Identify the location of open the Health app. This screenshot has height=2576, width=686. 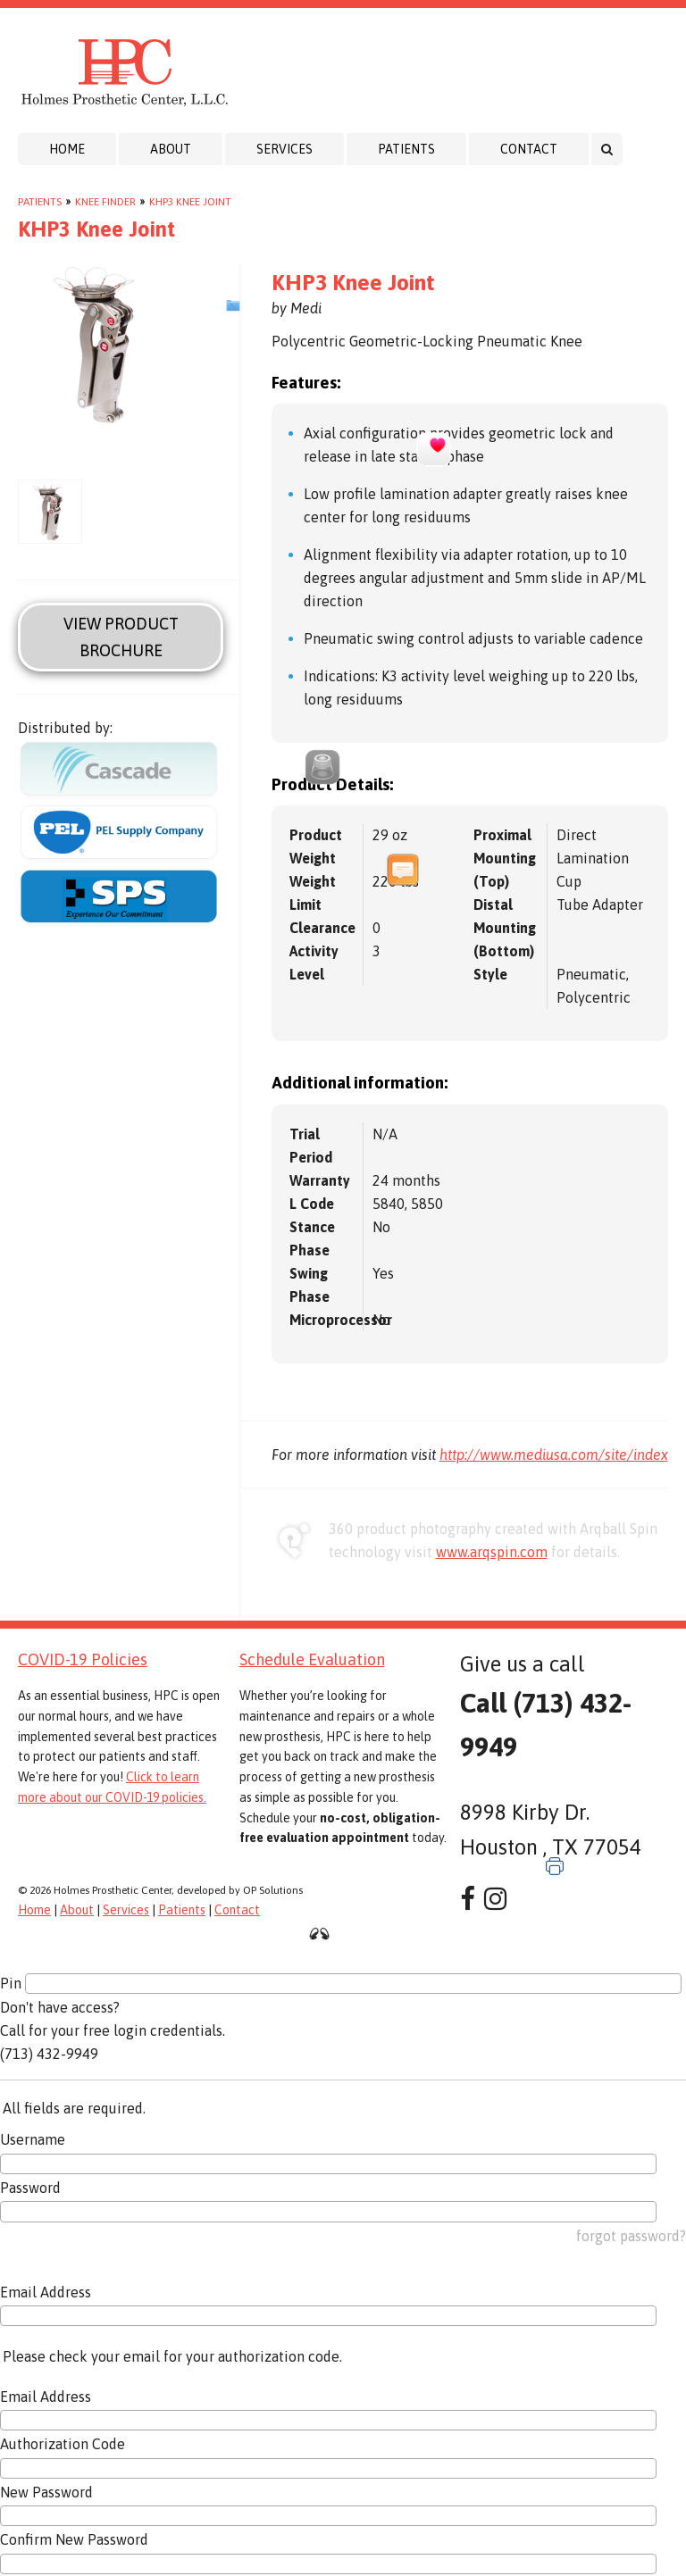
(433, 449).